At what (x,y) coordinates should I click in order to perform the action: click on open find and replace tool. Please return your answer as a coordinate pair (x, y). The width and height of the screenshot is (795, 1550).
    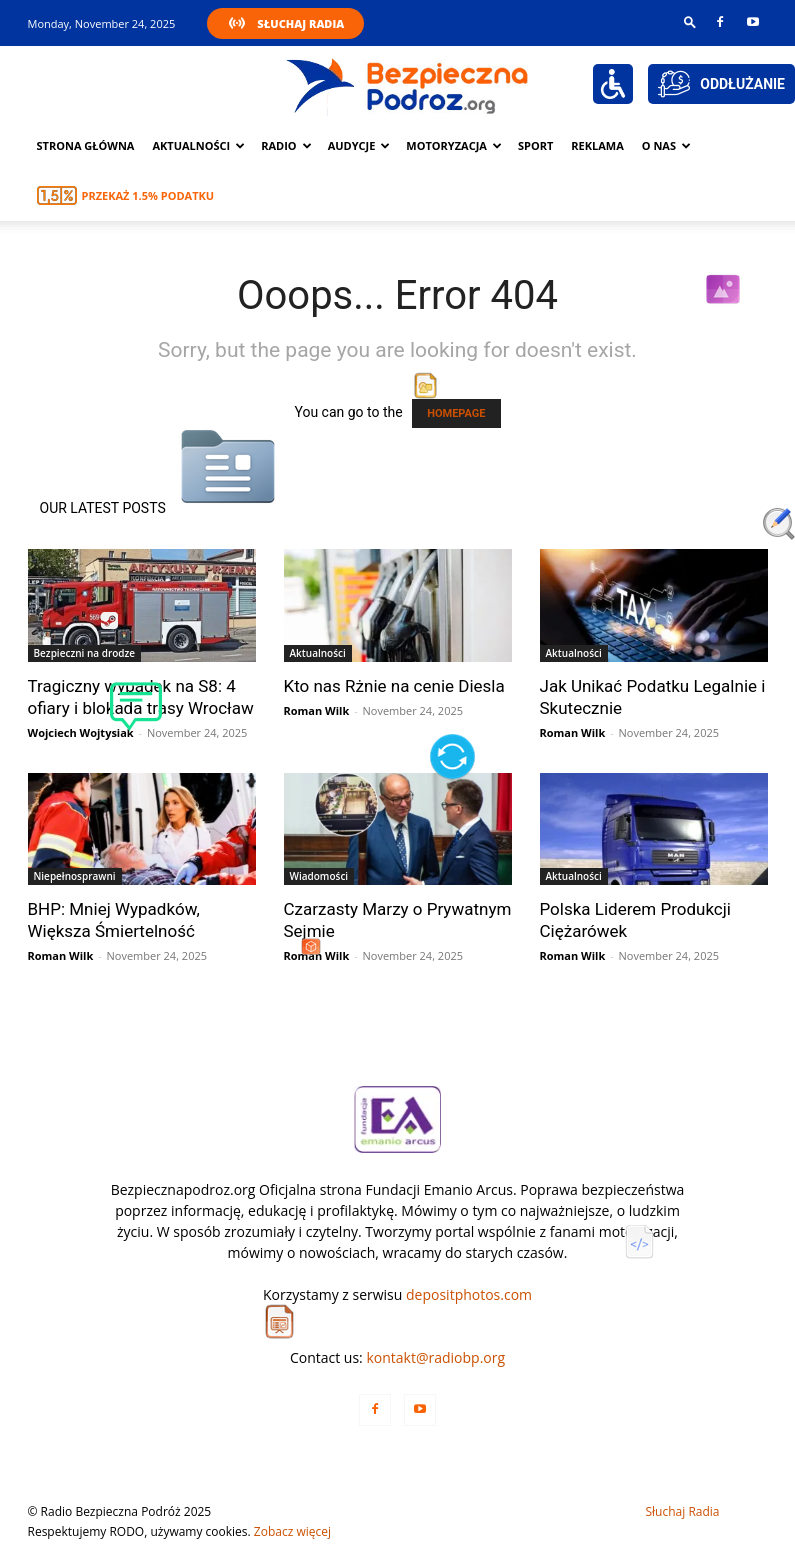
    Looking at the image, I should click on (779, 524).